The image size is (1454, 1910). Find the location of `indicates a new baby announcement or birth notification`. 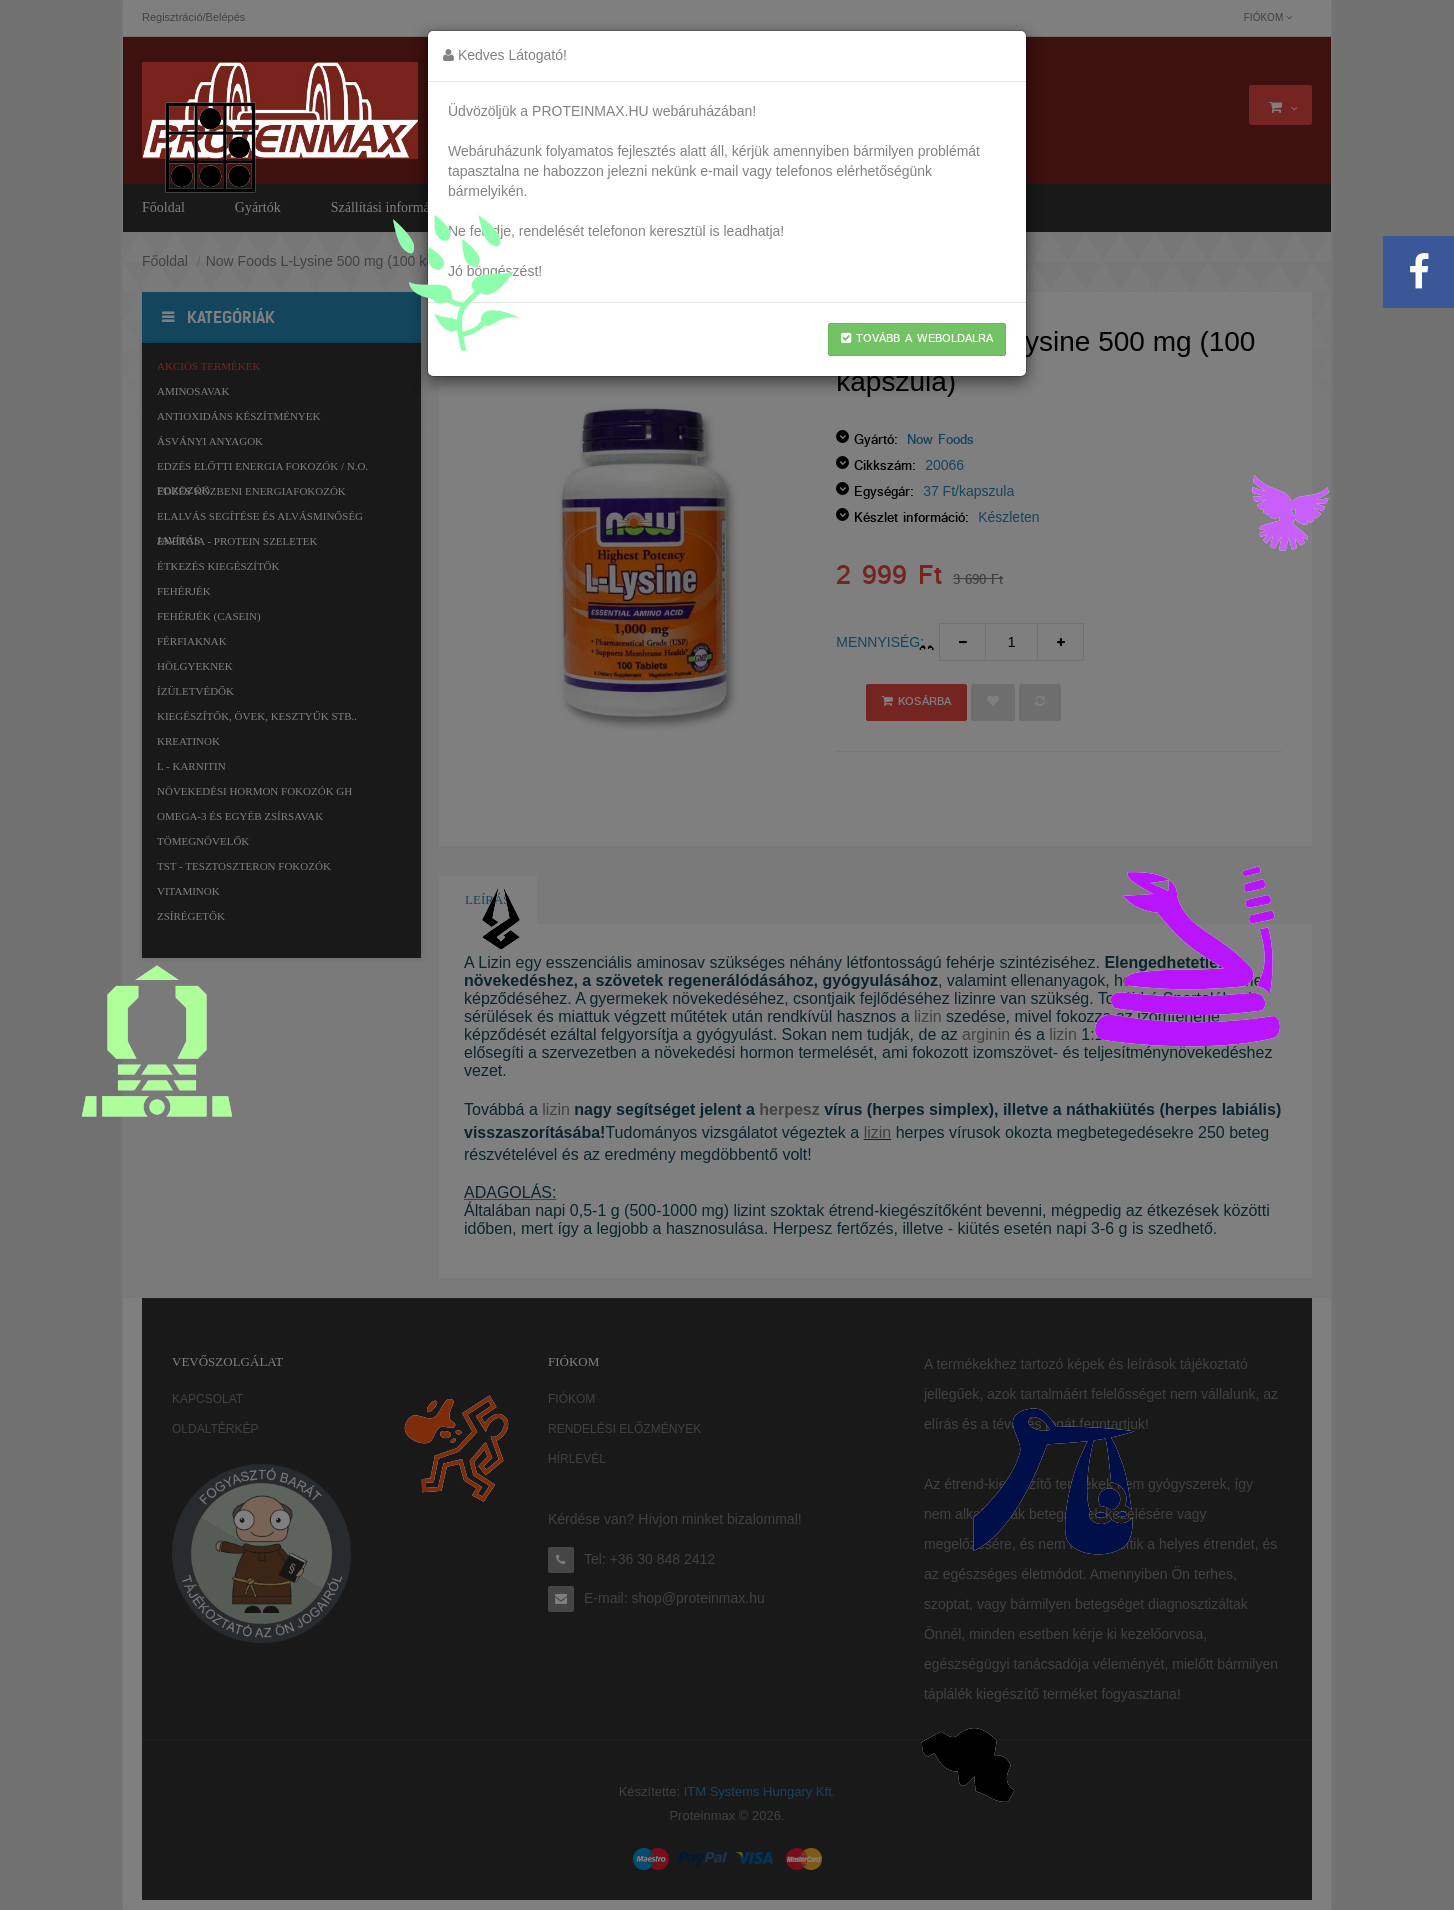

indicates a new baby announcement or birth notification is located at coordinates (1054, 1474).